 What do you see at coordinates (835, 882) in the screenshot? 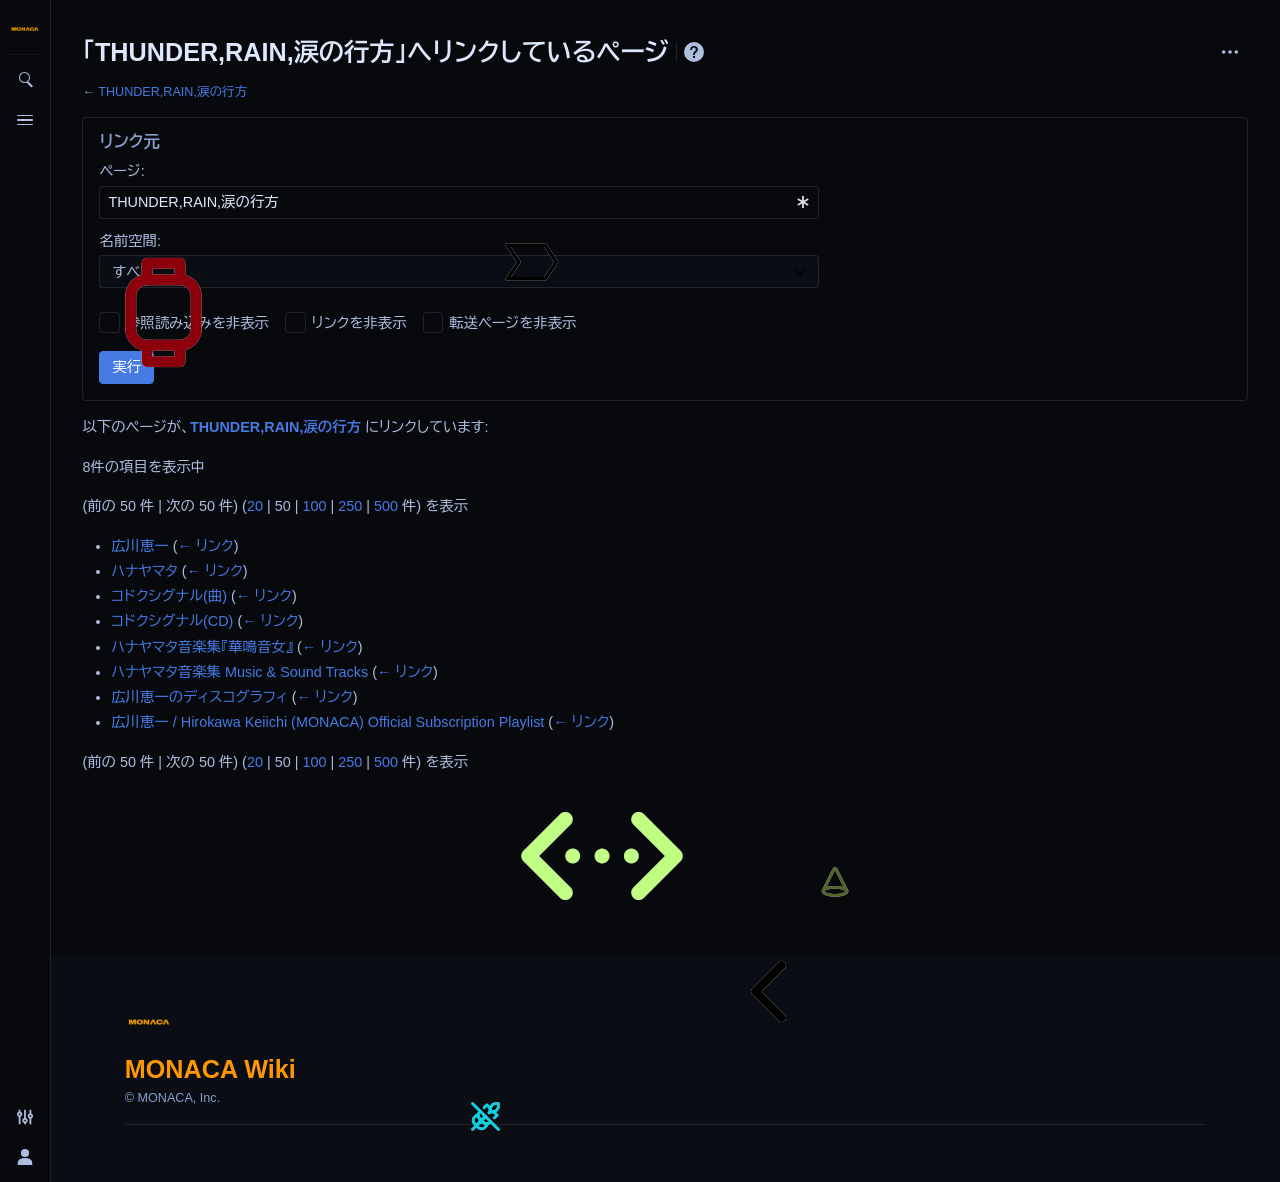
I see `represents a 3D cone shape or geometric object` at bounding box center [835, 882].